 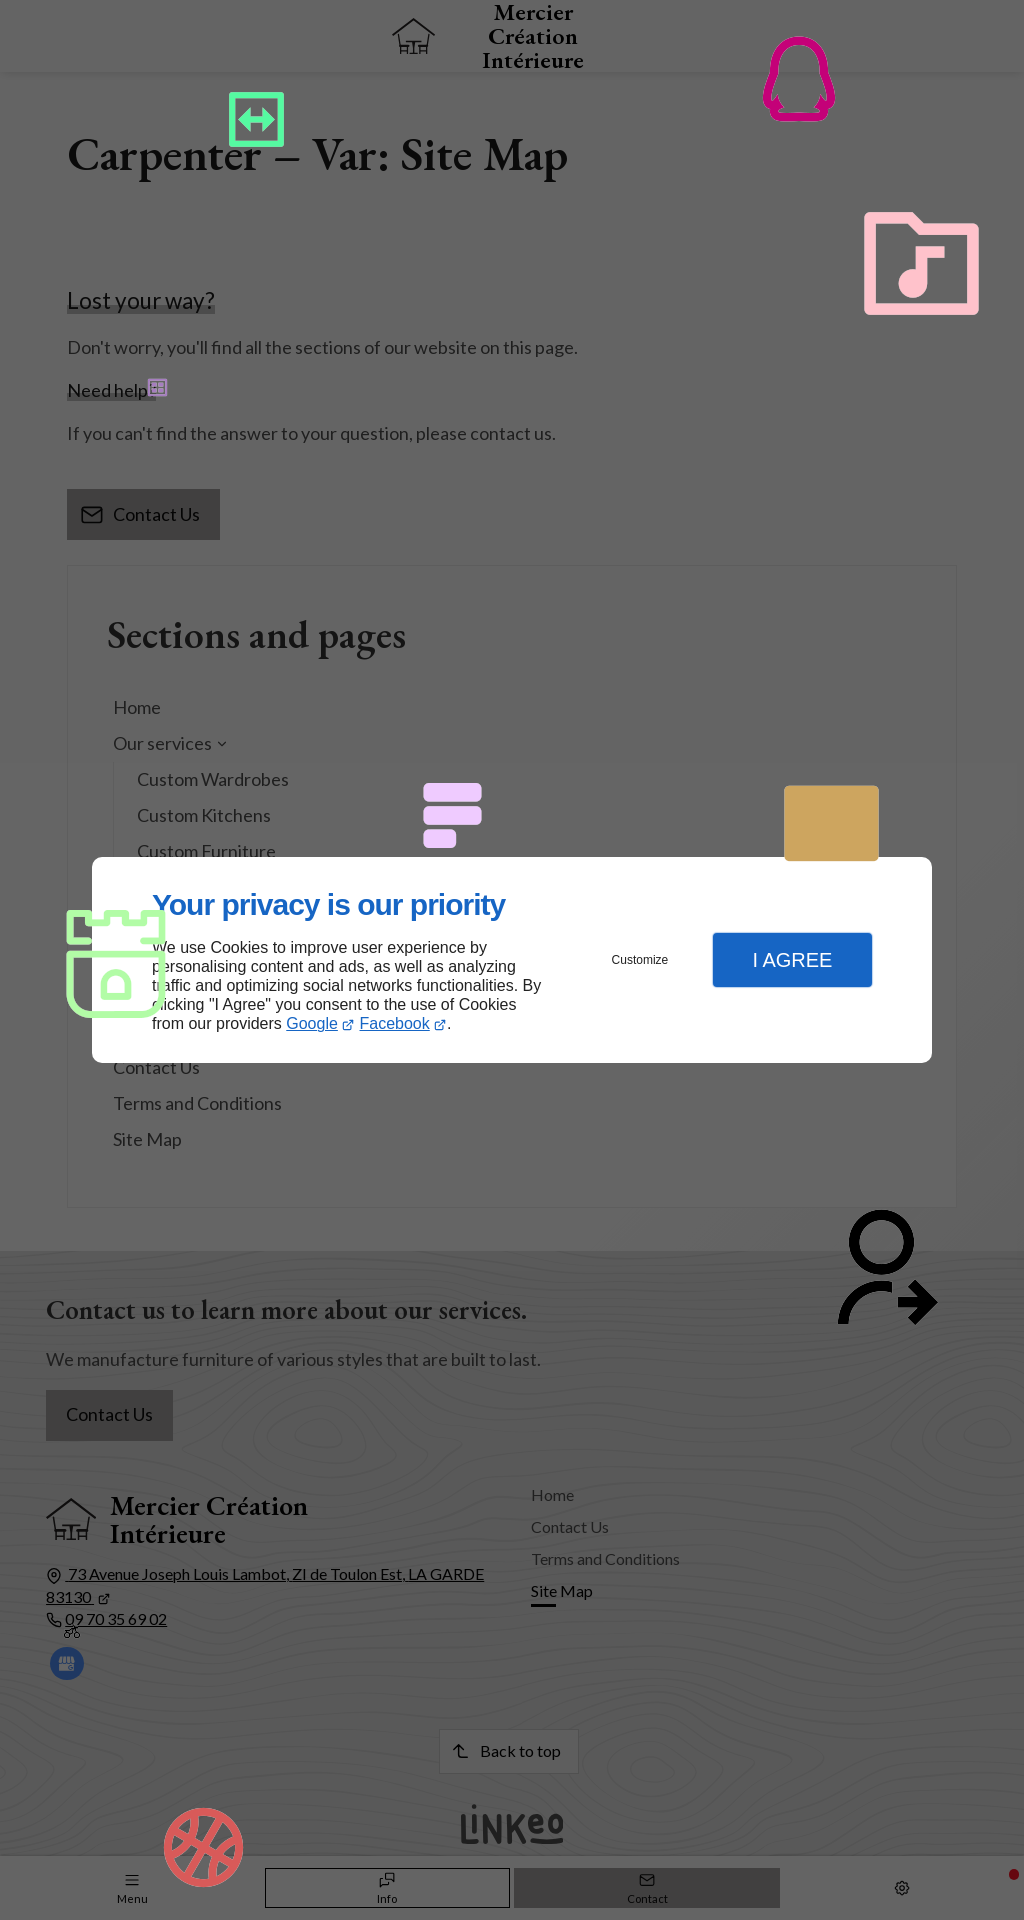 What do you see at coordinates (881, 1269) in the screenshot?
I see `share a user profile with others` at bounding box center [881, 1269].